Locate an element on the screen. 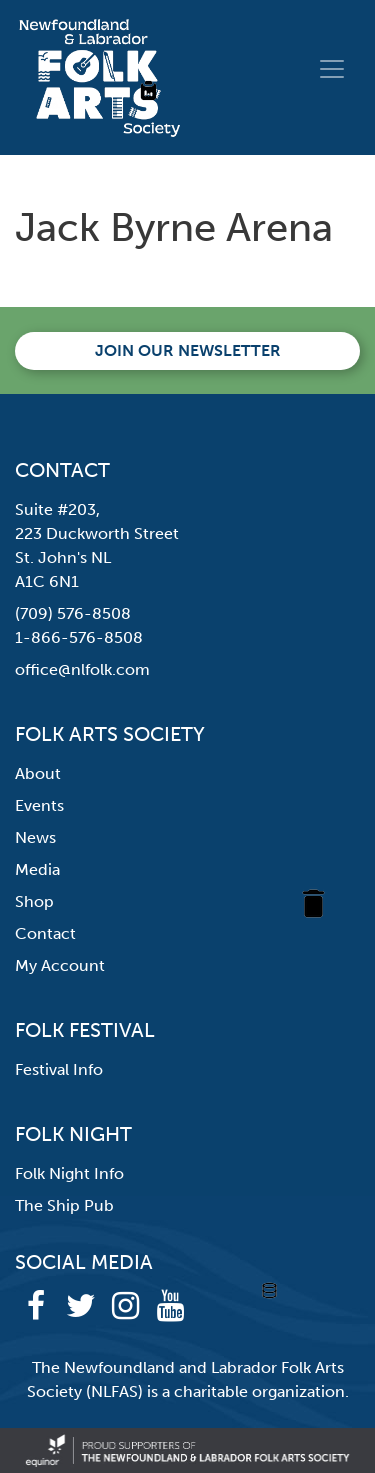 The width and height of the screenshot is (375, 1473). delete selected item is located at coordinates (313, 903).